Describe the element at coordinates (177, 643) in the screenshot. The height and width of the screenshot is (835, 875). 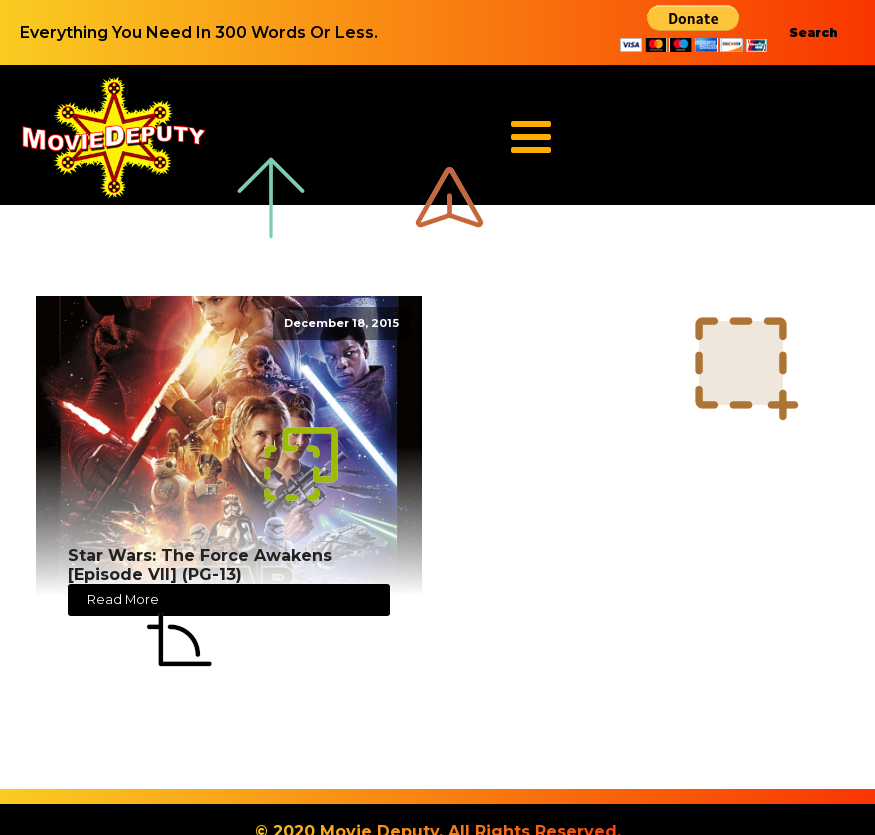
I see `measure or adjust angle in a design tool` at that location.